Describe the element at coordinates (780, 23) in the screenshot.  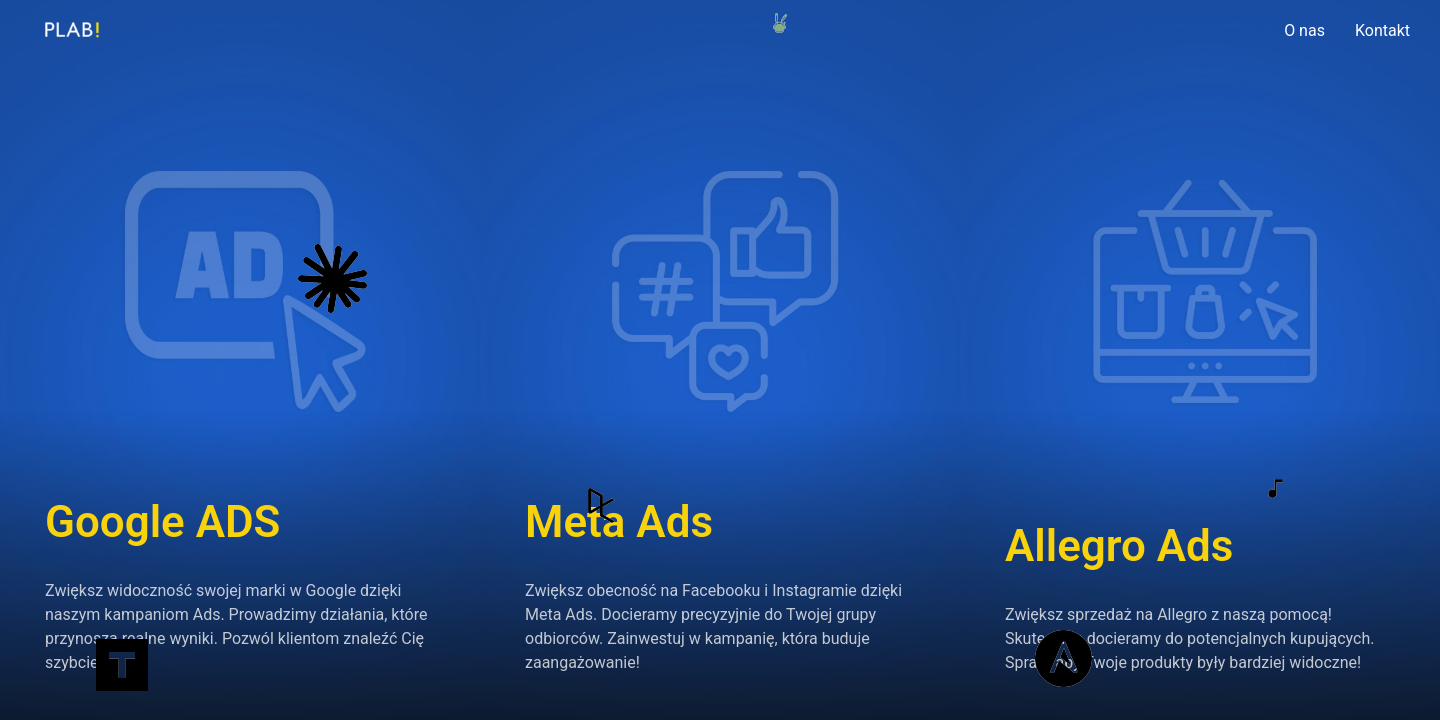
I see `trino distributed SQL query engine logo` at that location.